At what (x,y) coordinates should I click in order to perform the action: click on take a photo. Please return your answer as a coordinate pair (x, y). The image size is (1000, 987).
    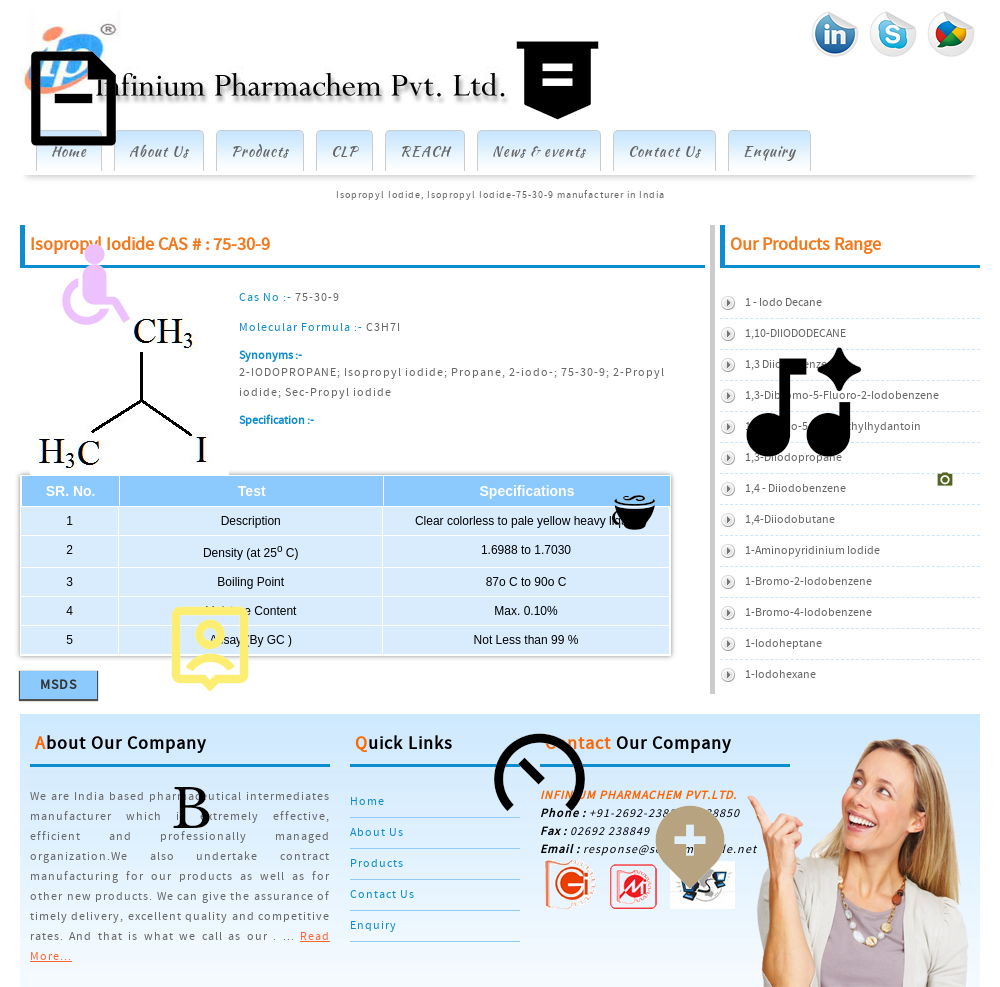
    Looking at the image, I should click on (945, 479).